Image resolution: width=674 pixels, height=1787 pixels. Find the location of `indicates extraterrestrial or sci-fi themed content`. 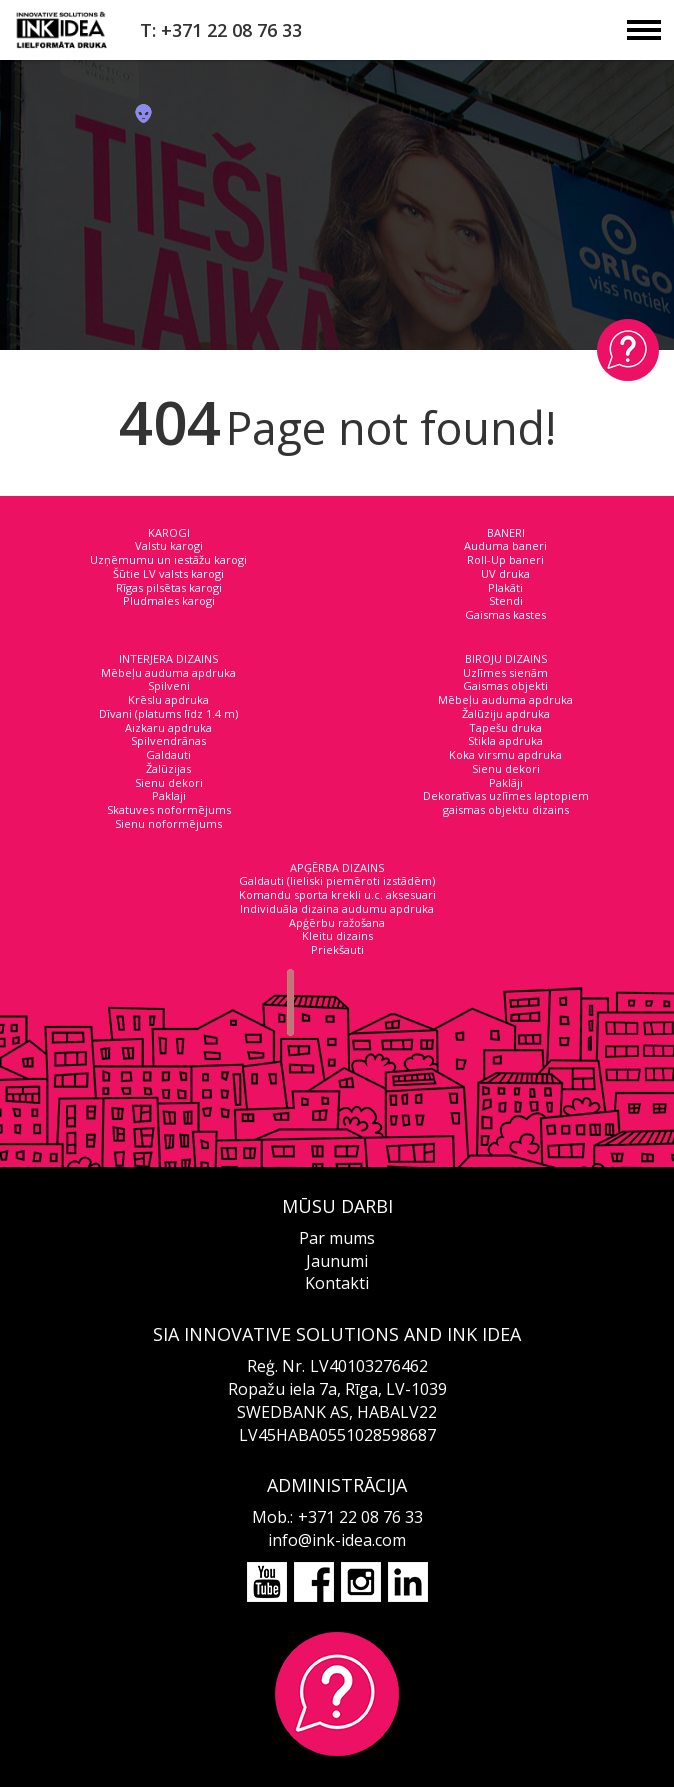

indicates extraterrestrial or sci-fi themed content is located at coordinates (143, 113).